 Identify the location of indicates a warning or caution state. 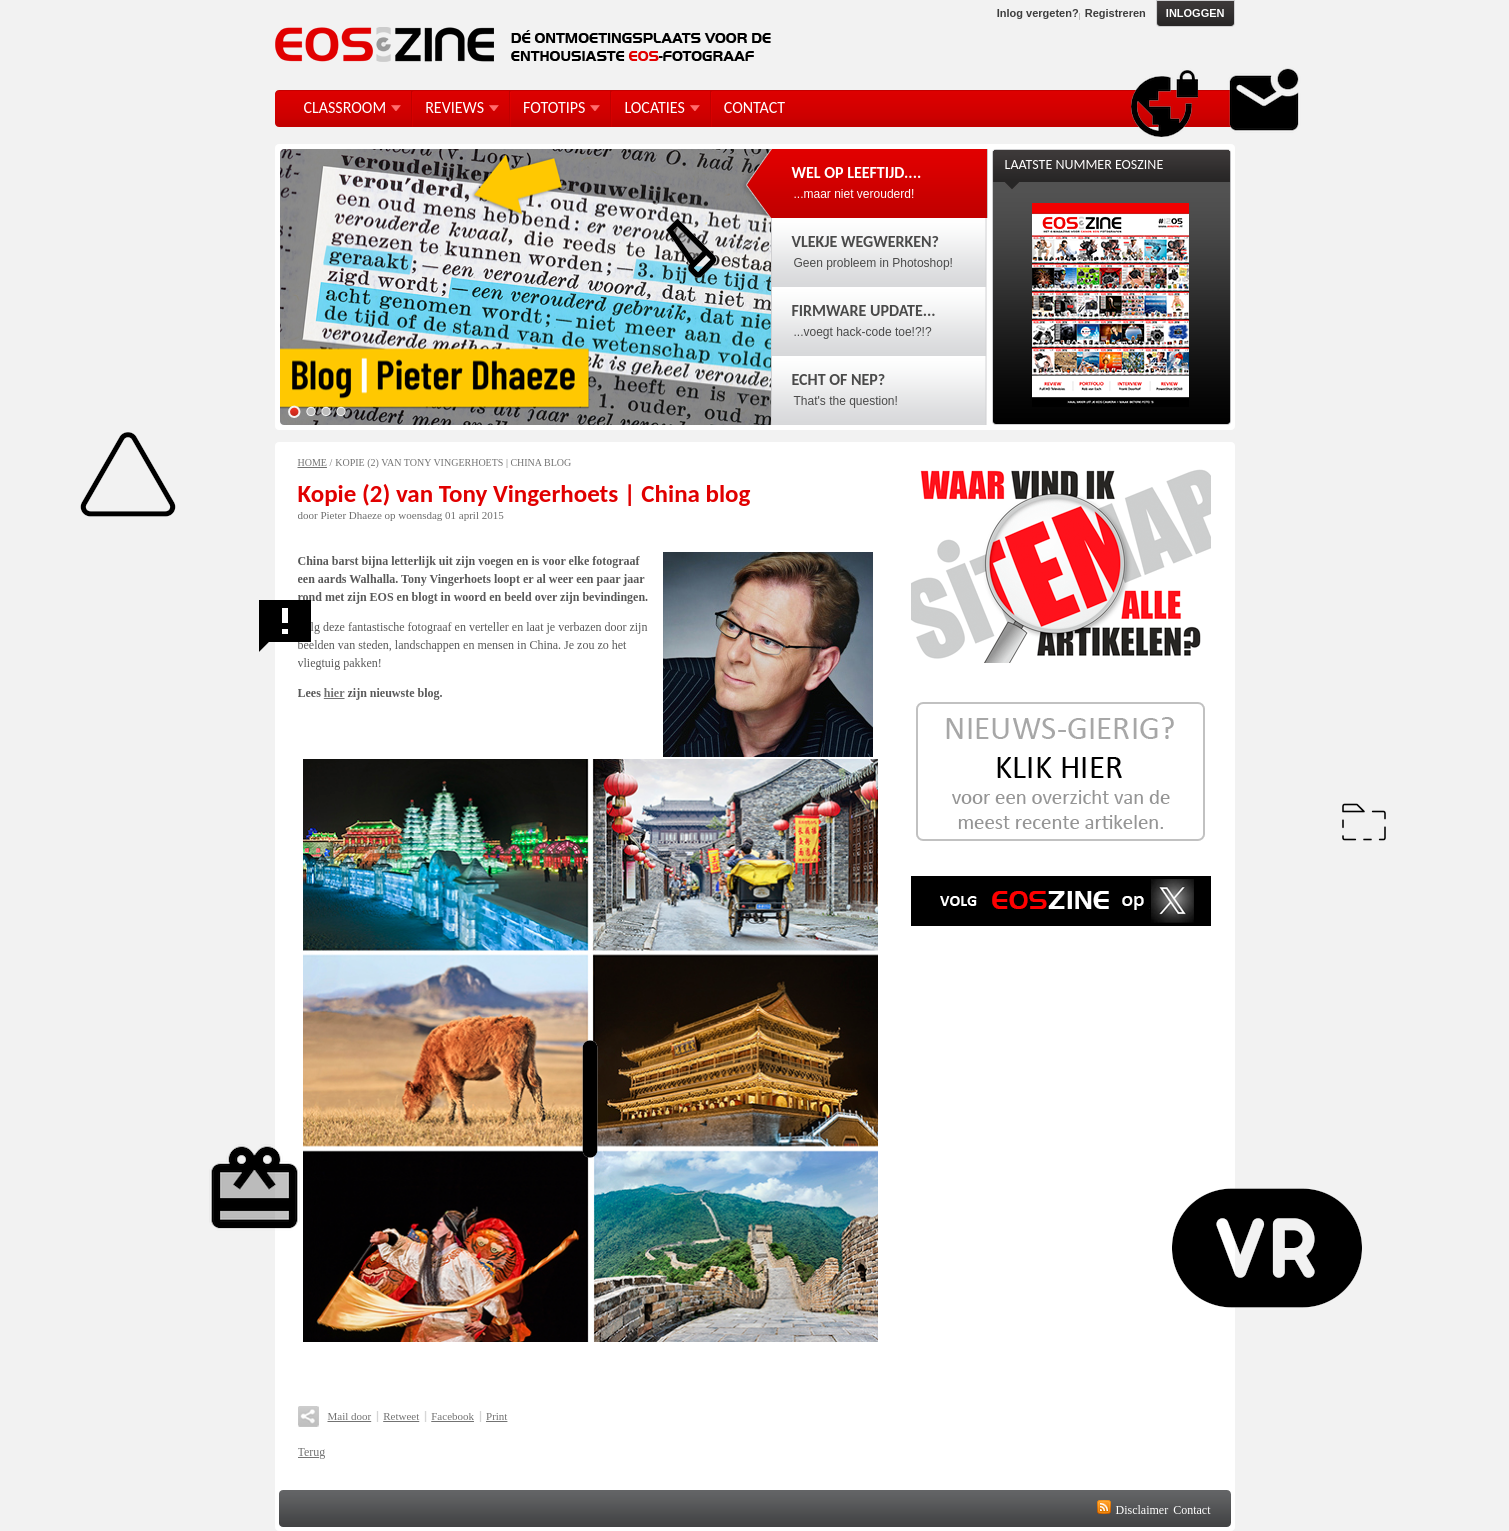
(128, 476).